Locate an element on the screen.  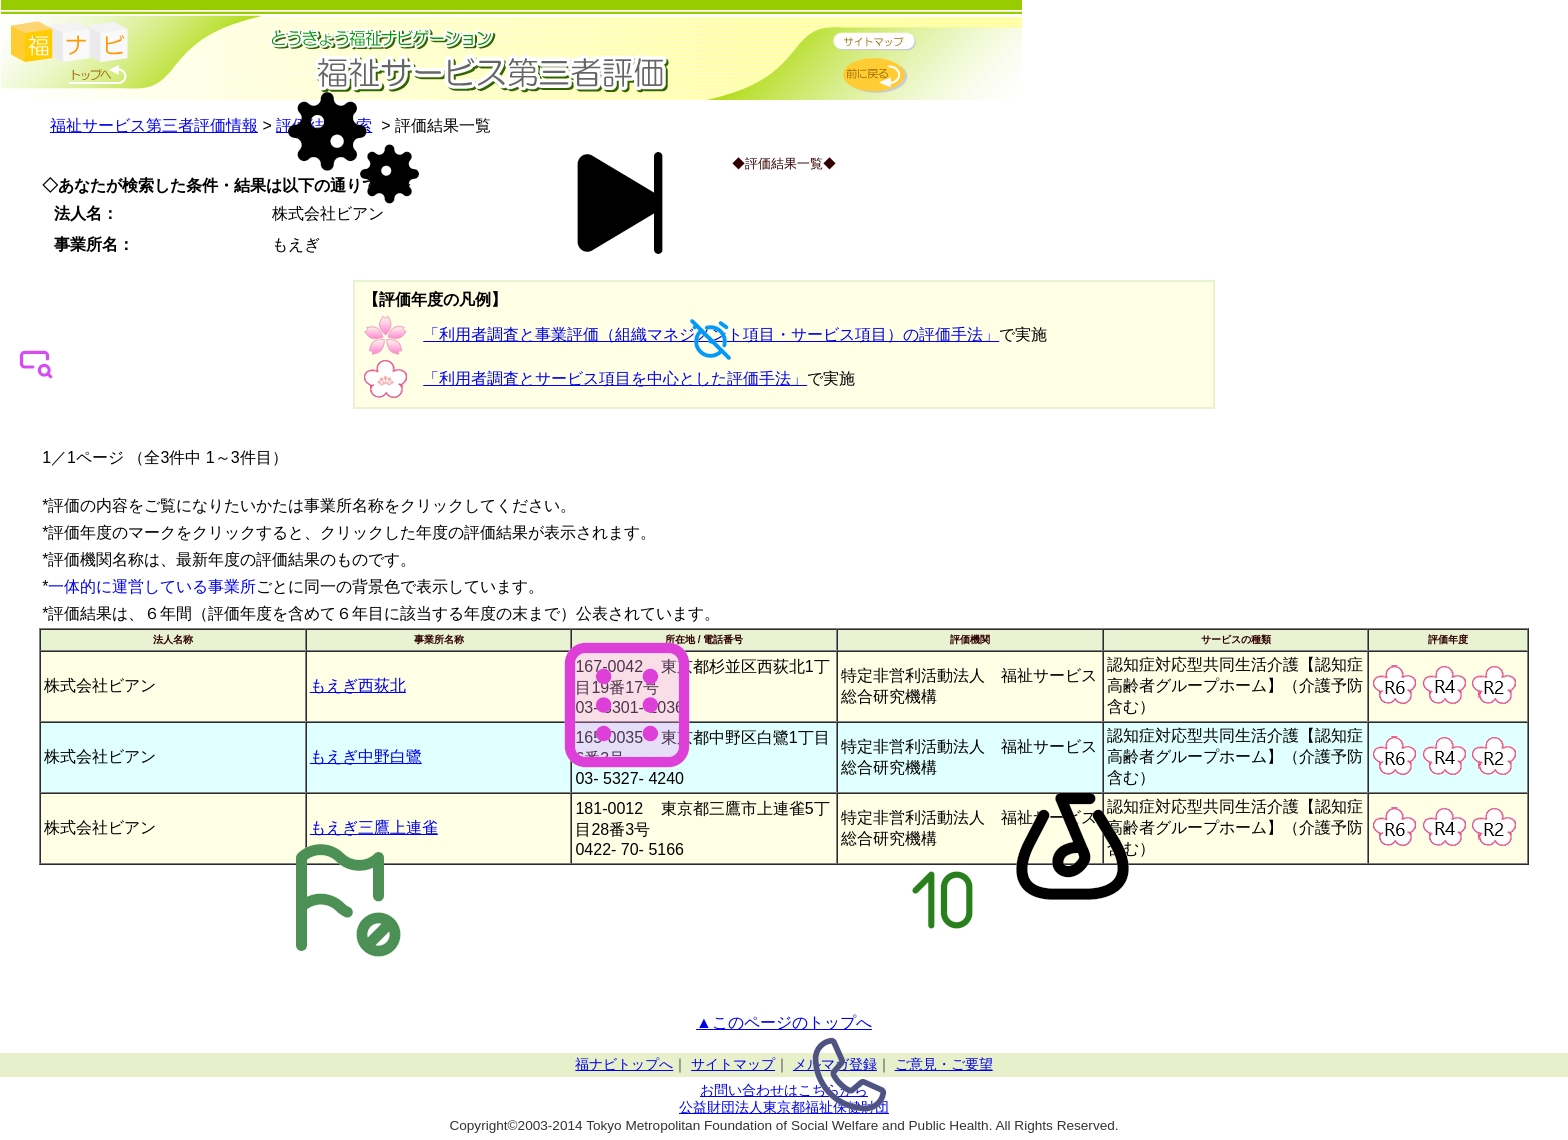
view detected viruses or threats is located at coordinates (353, 144).